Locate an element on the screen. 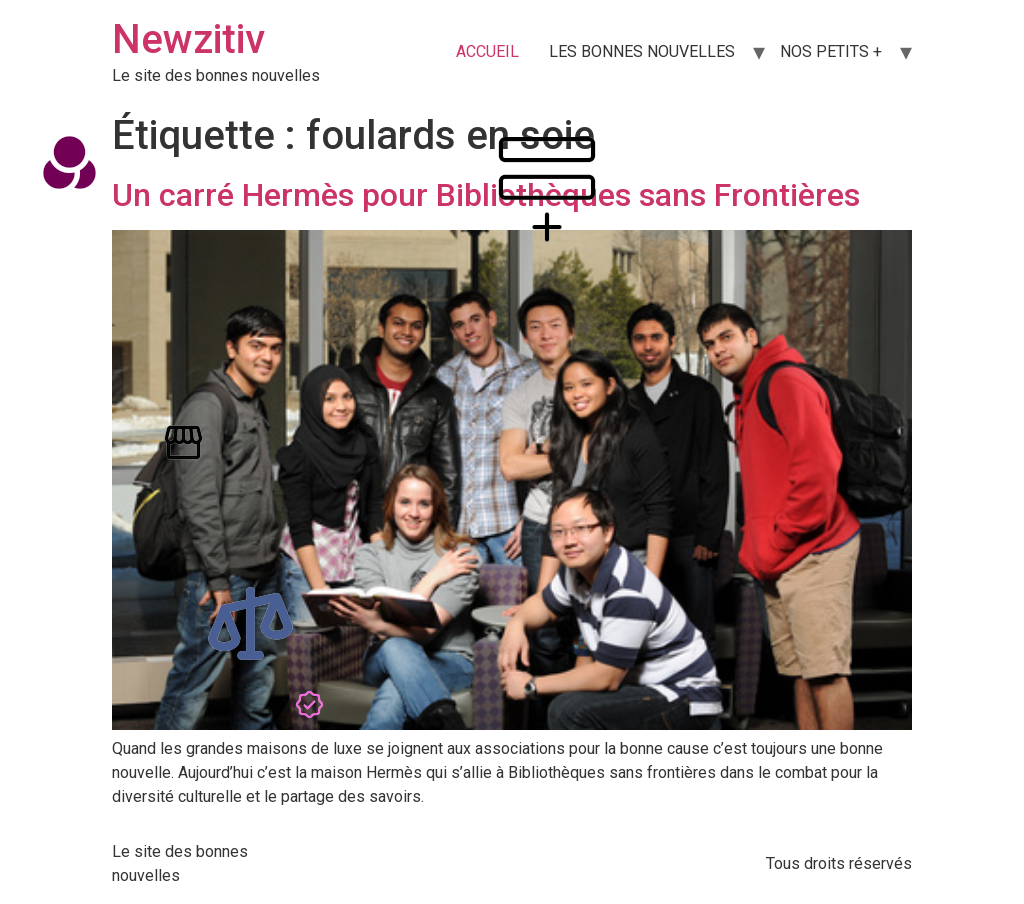  access legal terms or policies is located at coordinates (250, 623).